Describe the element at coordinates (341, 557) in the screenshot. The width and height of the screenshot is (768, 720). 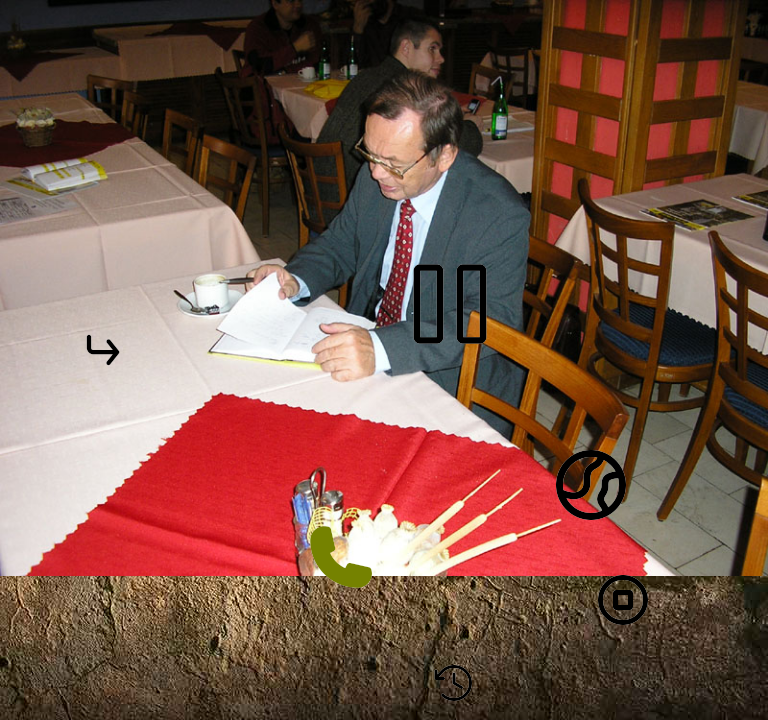
I see `make a phone call` at that location.